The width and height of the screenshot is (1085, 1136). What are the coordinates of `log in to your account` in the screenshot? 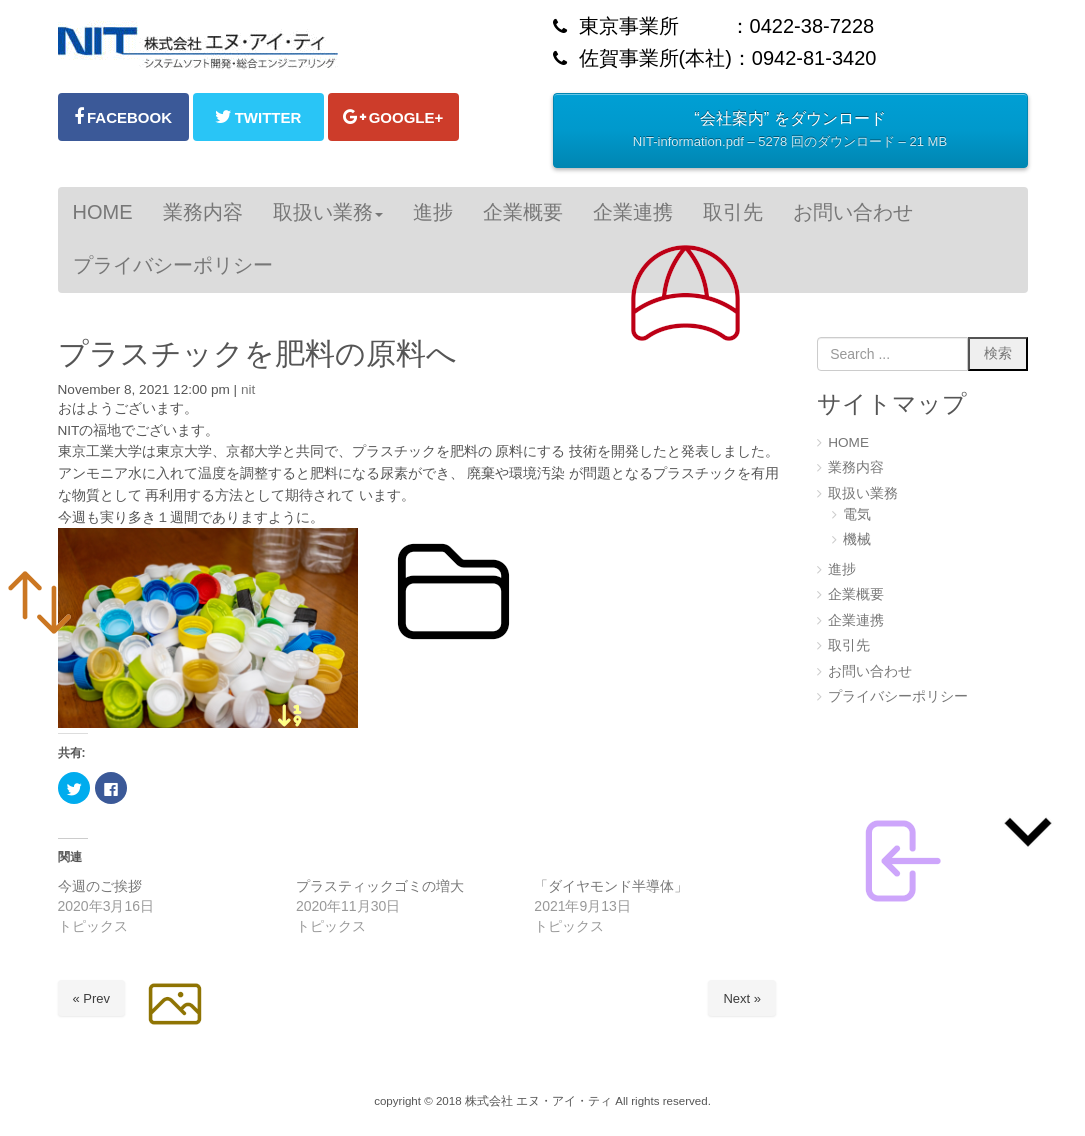 It's located at (897, 861).